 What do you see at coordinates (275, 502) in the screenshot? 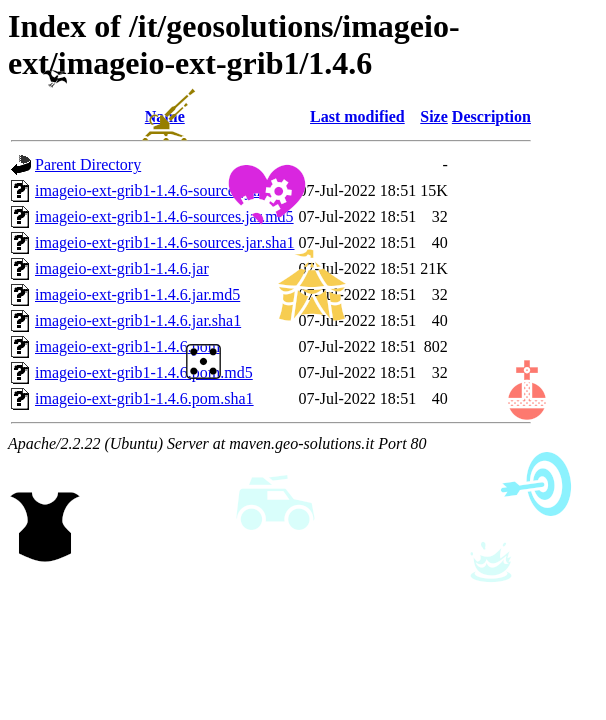
I see `select jeep or off-road vehicle` at bounding box center [275, 502].